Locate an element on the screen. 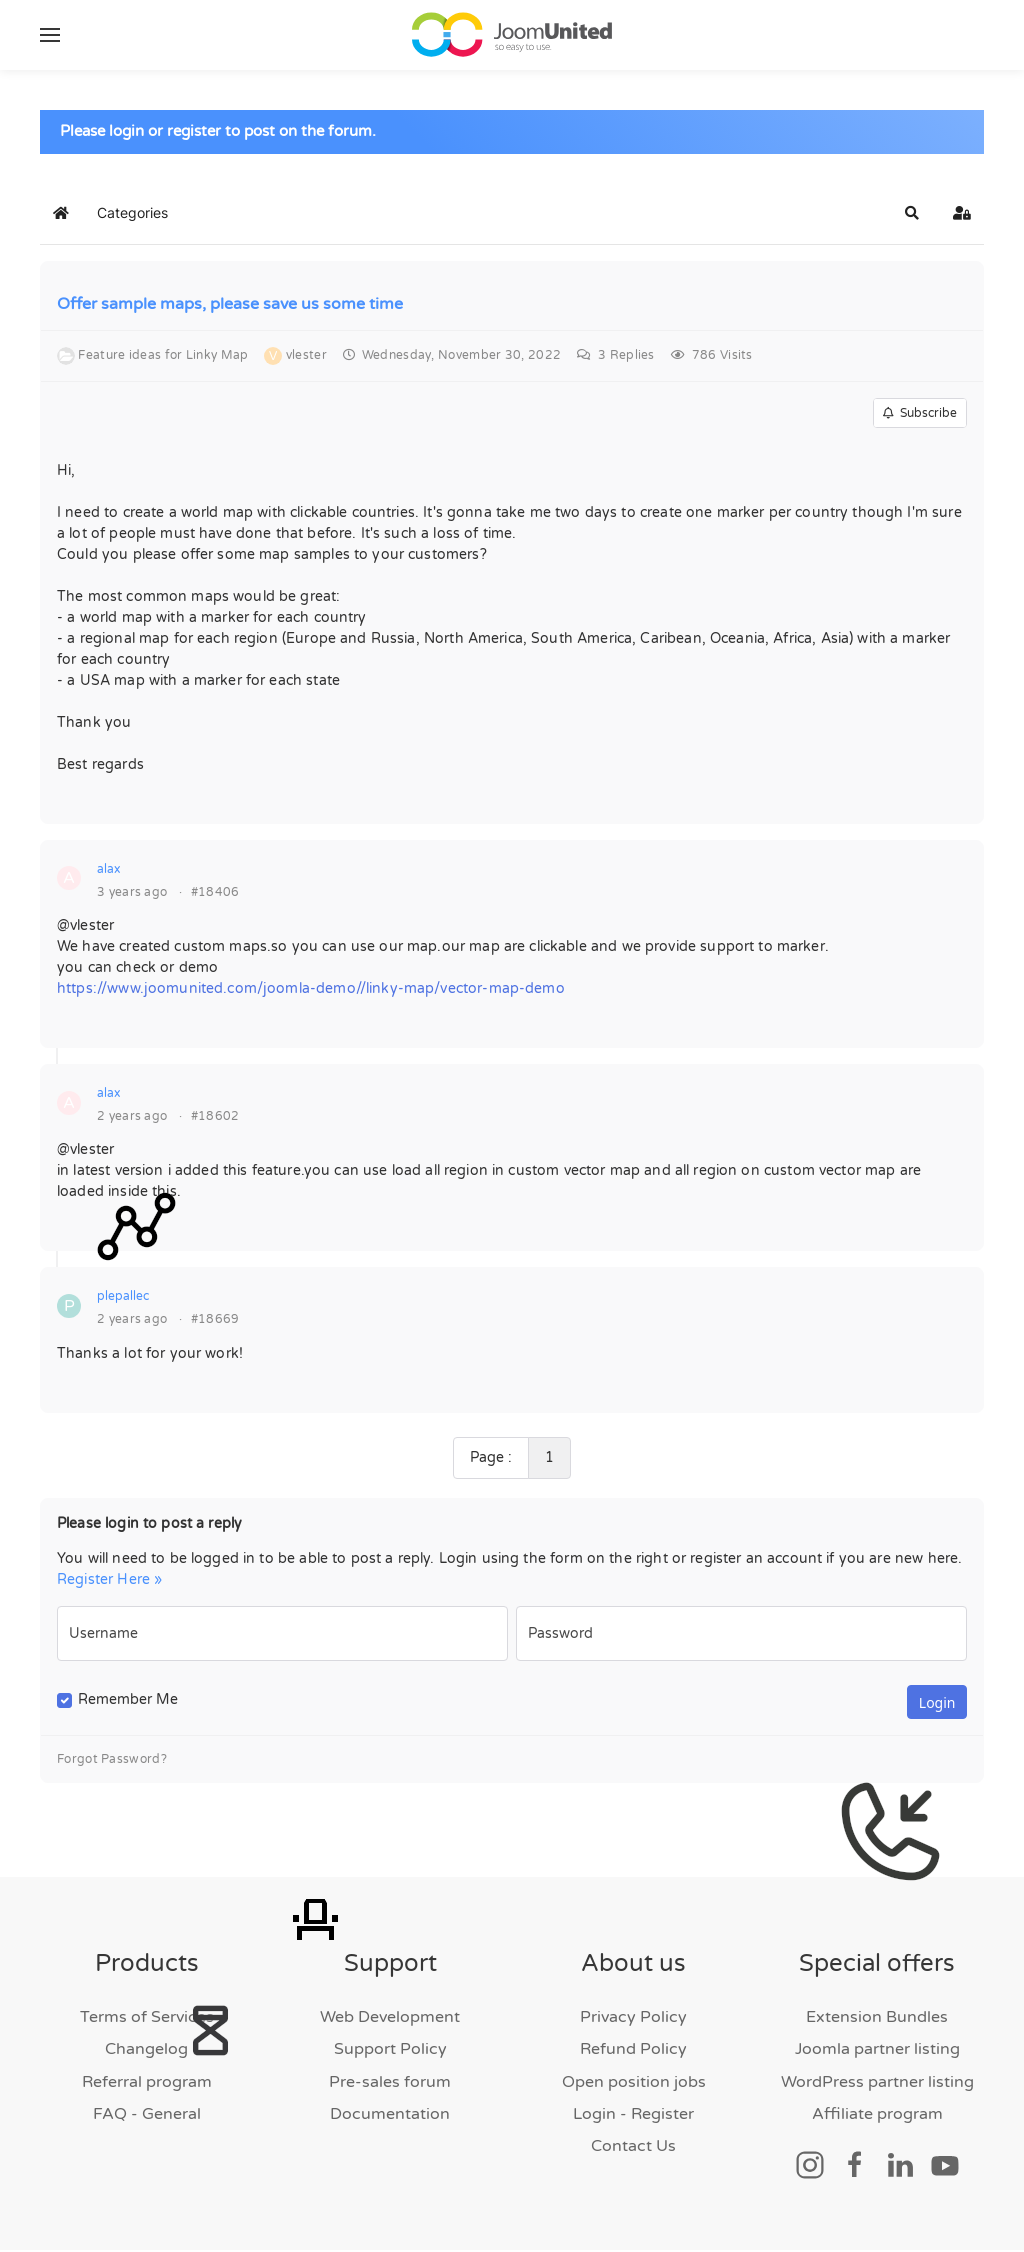  indicates an incoming phone call is located at coordinates (892, 1829).